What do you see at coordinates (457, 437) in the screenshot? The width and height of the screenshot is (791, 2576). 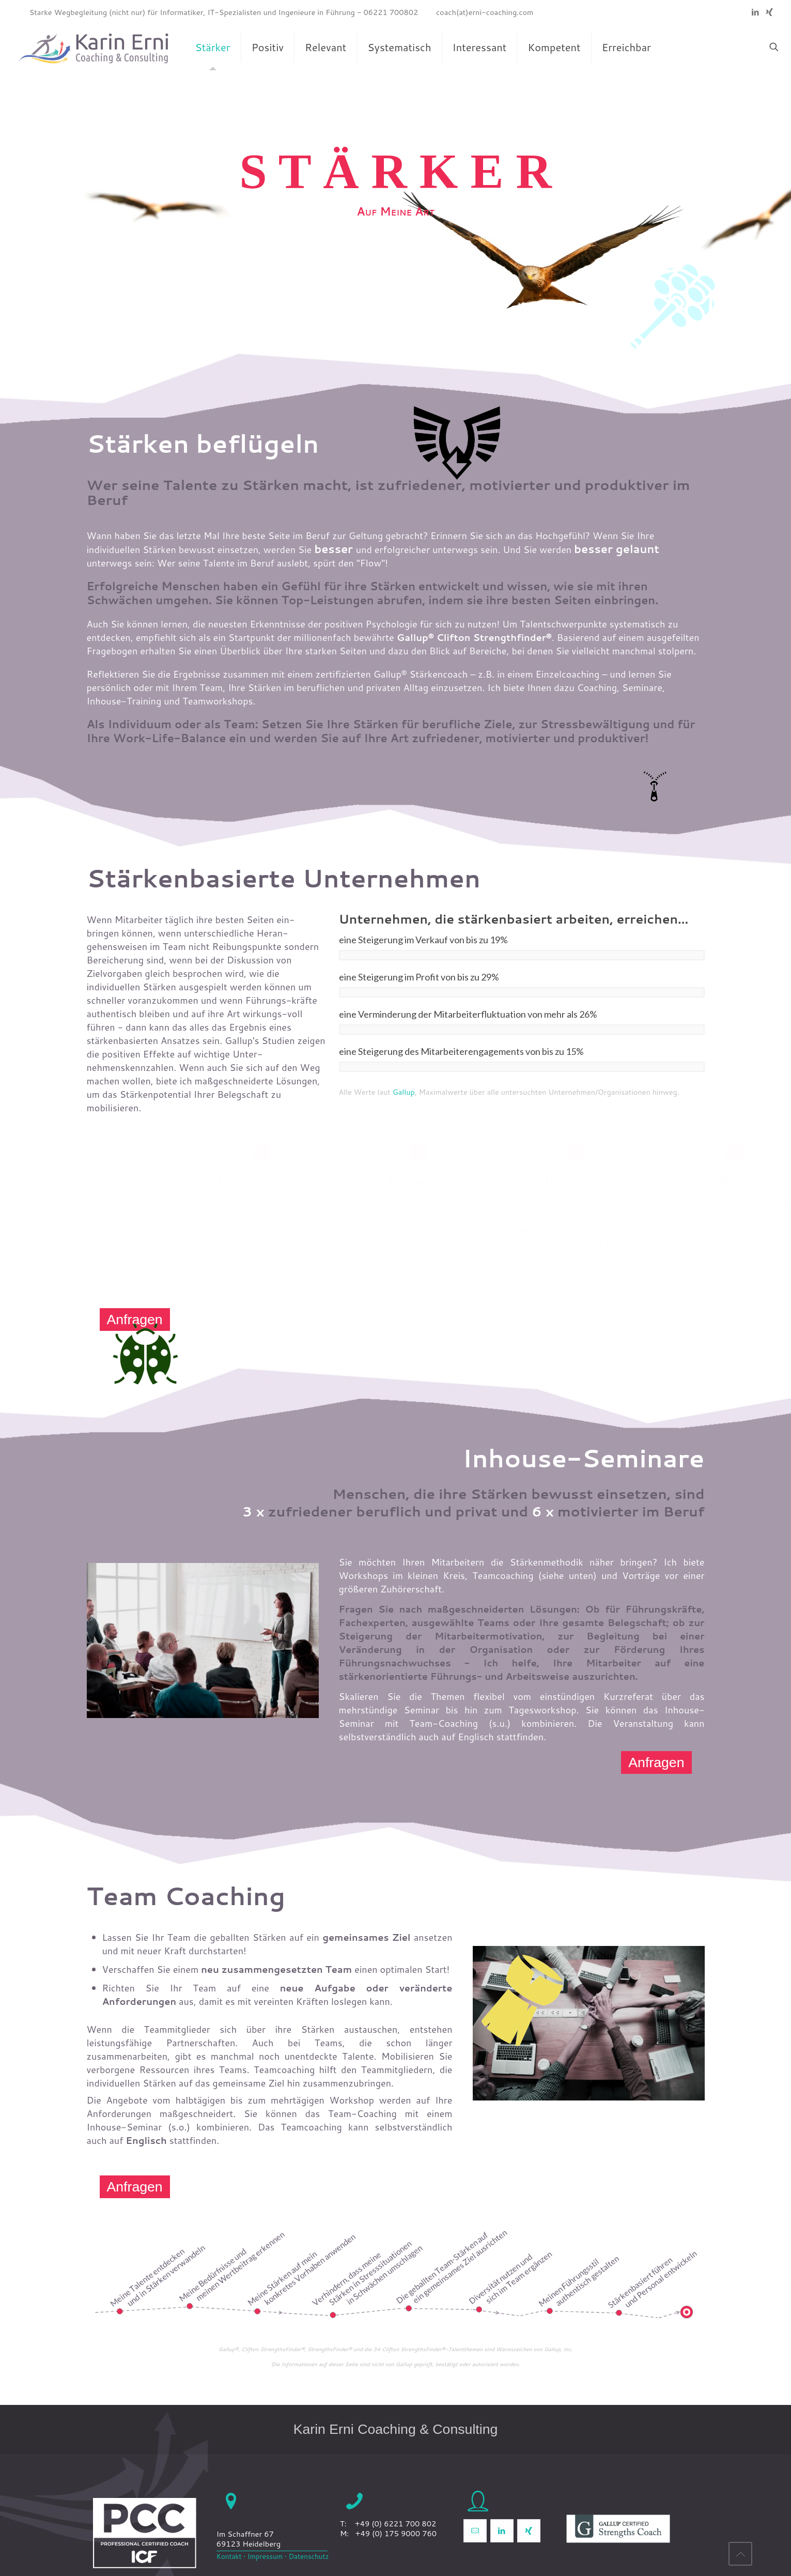 I see `guild or faction emblem in a game interface` at bounding box center [457, 437].